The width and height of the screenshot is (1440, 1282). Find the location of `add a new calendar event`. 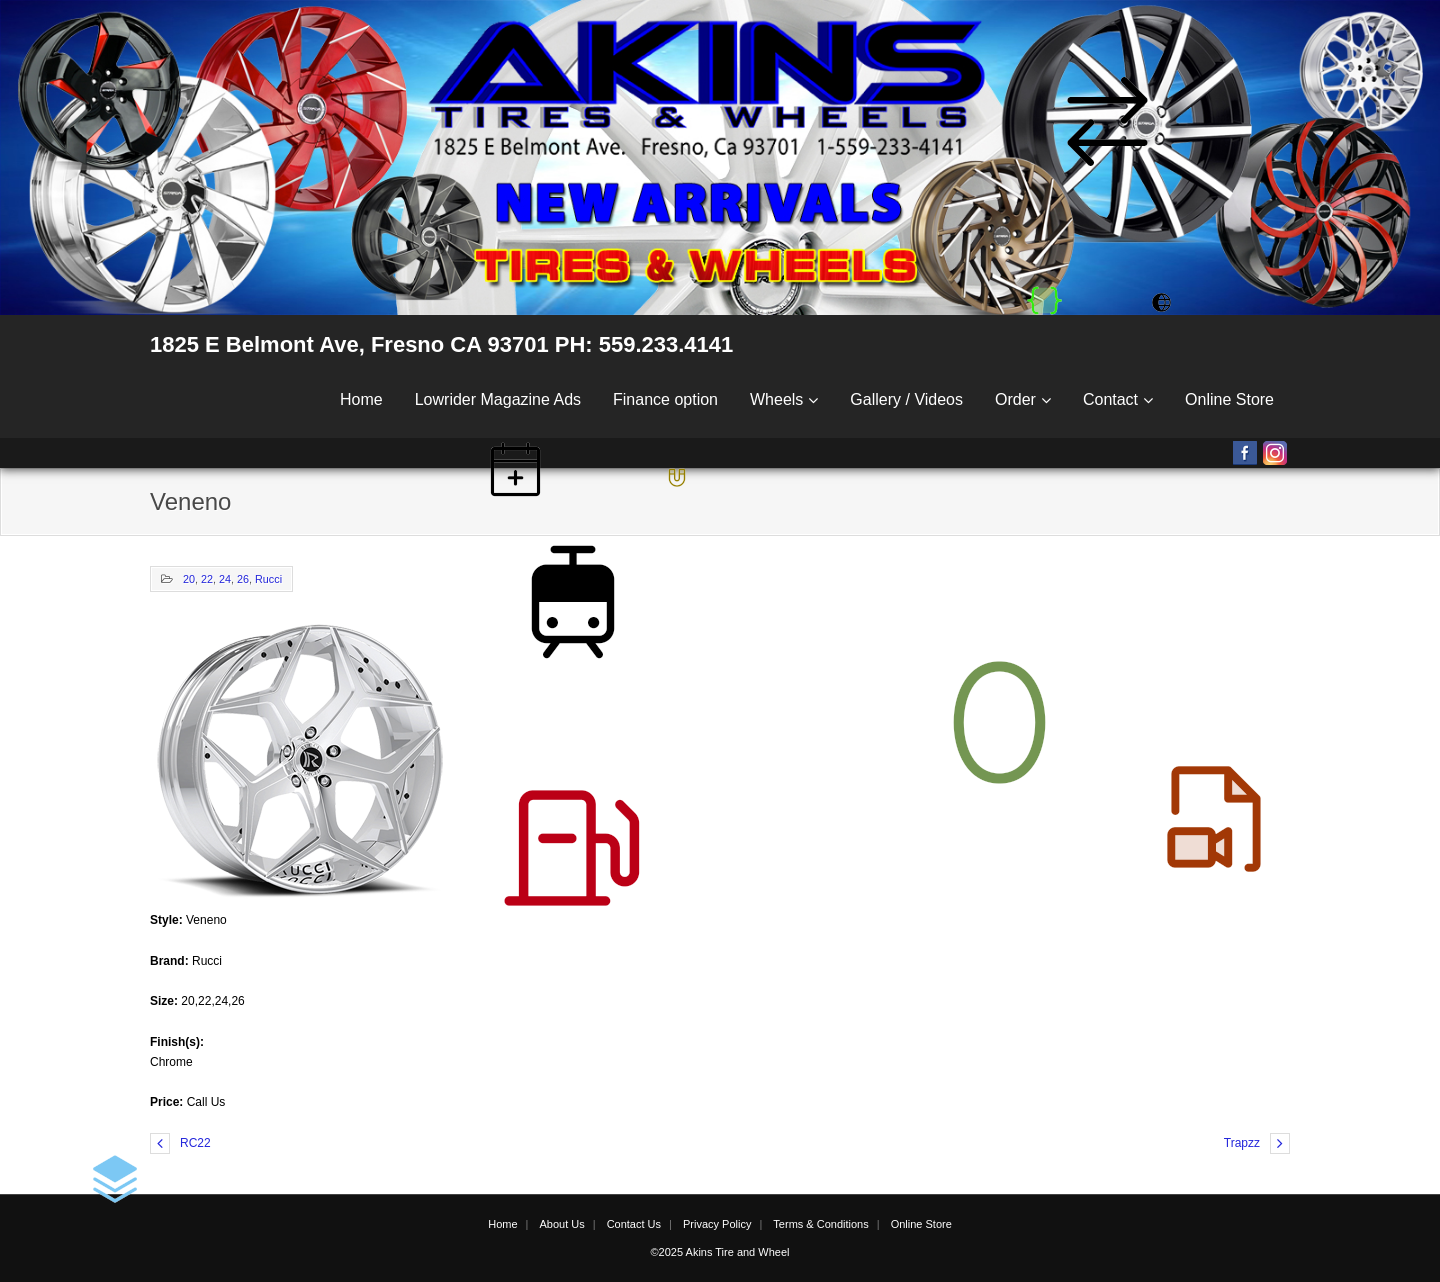

add a new calendar event is located at coordinates (515, 471).